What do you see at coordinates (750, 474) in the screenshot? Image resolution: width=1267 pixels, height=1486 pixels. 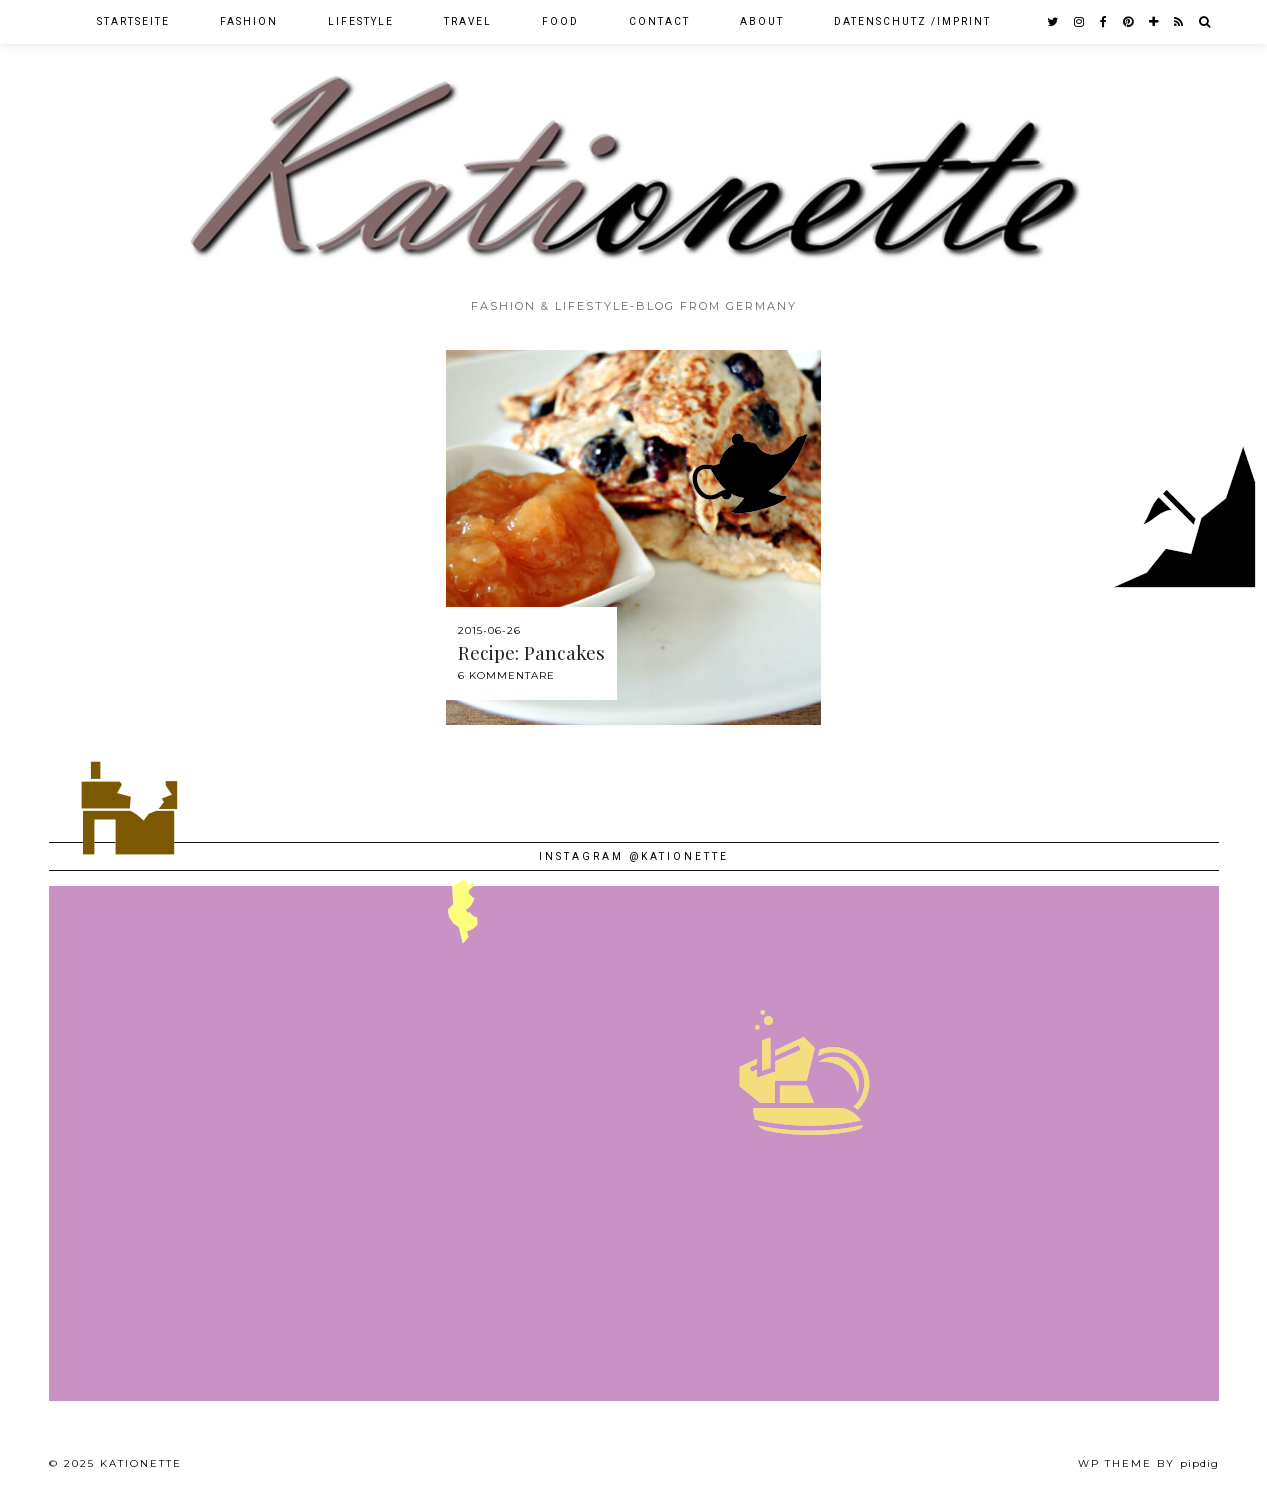 I see `access wish or bonus features` at bounding box center [750, 474].